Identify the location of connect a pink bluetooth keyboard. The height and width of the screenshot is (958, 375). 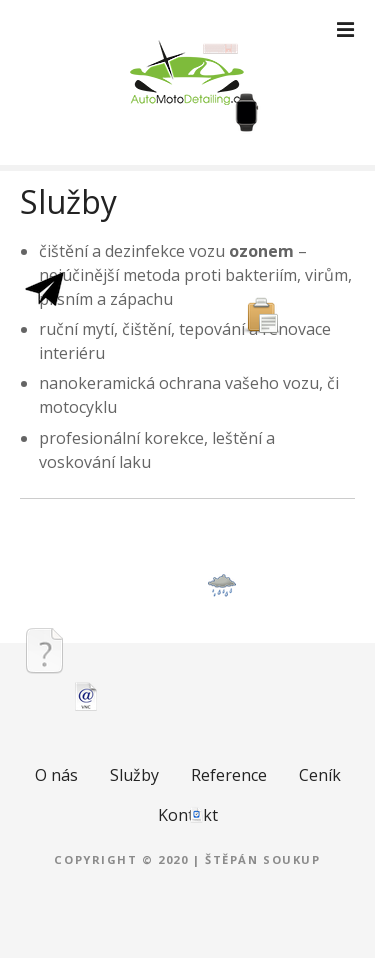
(220, 48).